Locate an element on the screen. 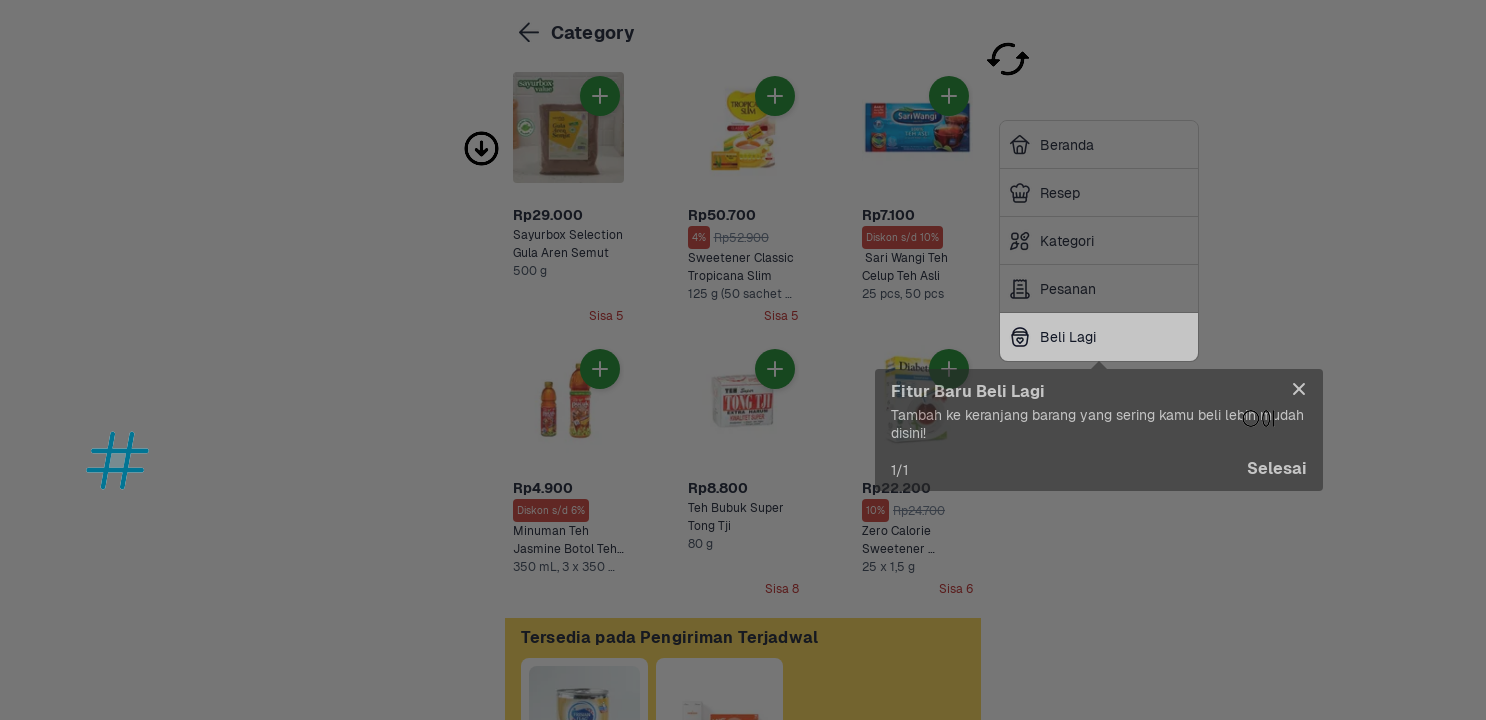  refresh or reload content is located at coordinates (1008, 59).